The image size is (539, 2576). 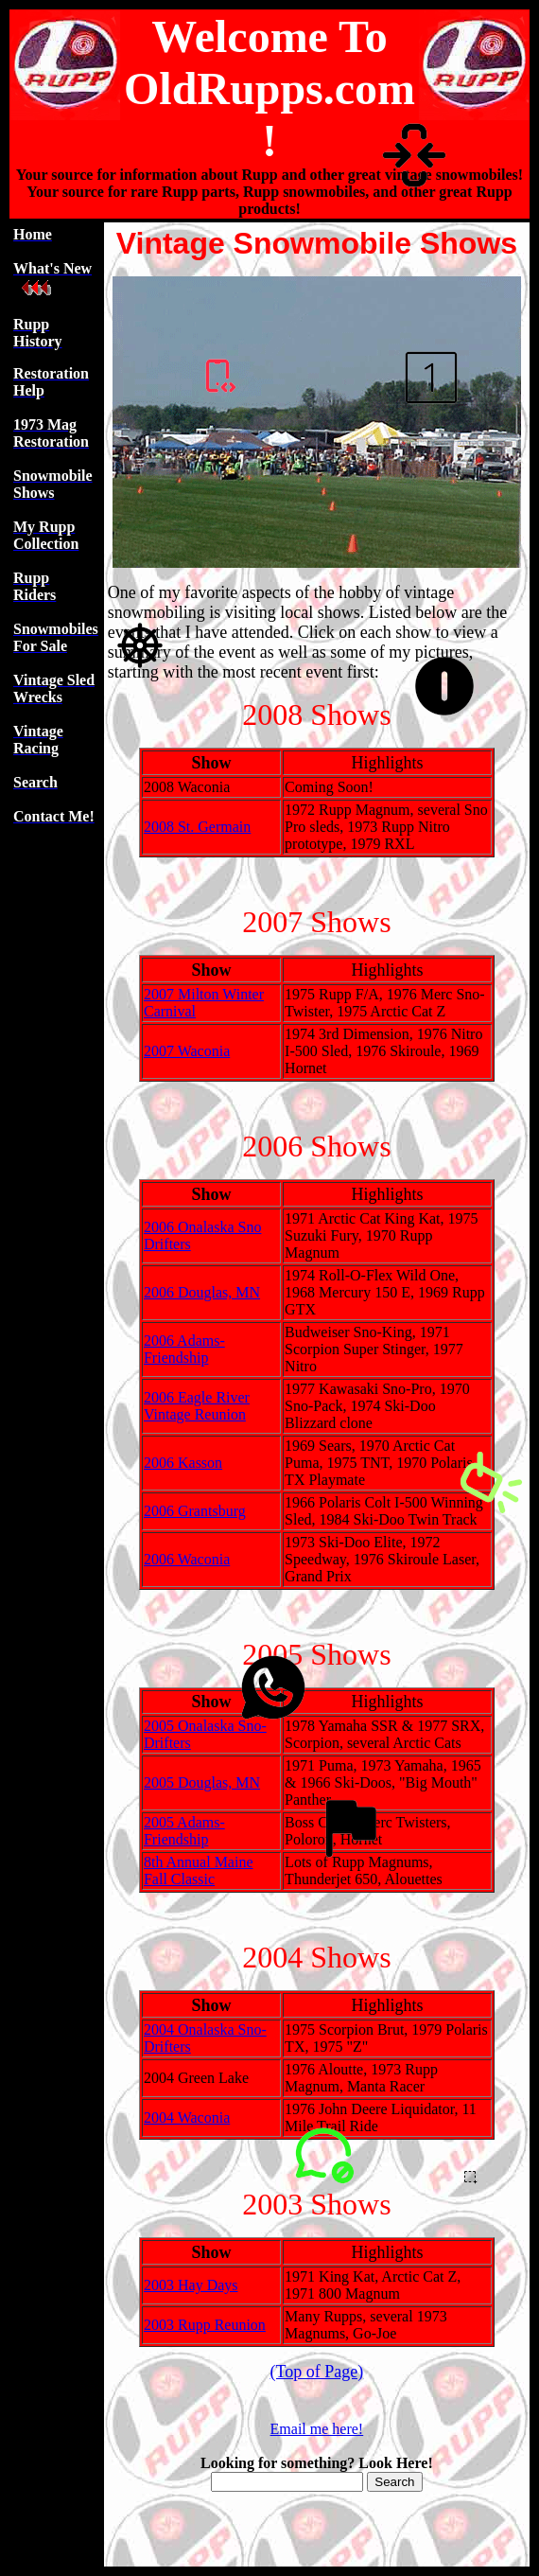 What do you see at coordinates (444, 686) in the screenshot?
I see `access information or help details` at bounding box center [444, 686].